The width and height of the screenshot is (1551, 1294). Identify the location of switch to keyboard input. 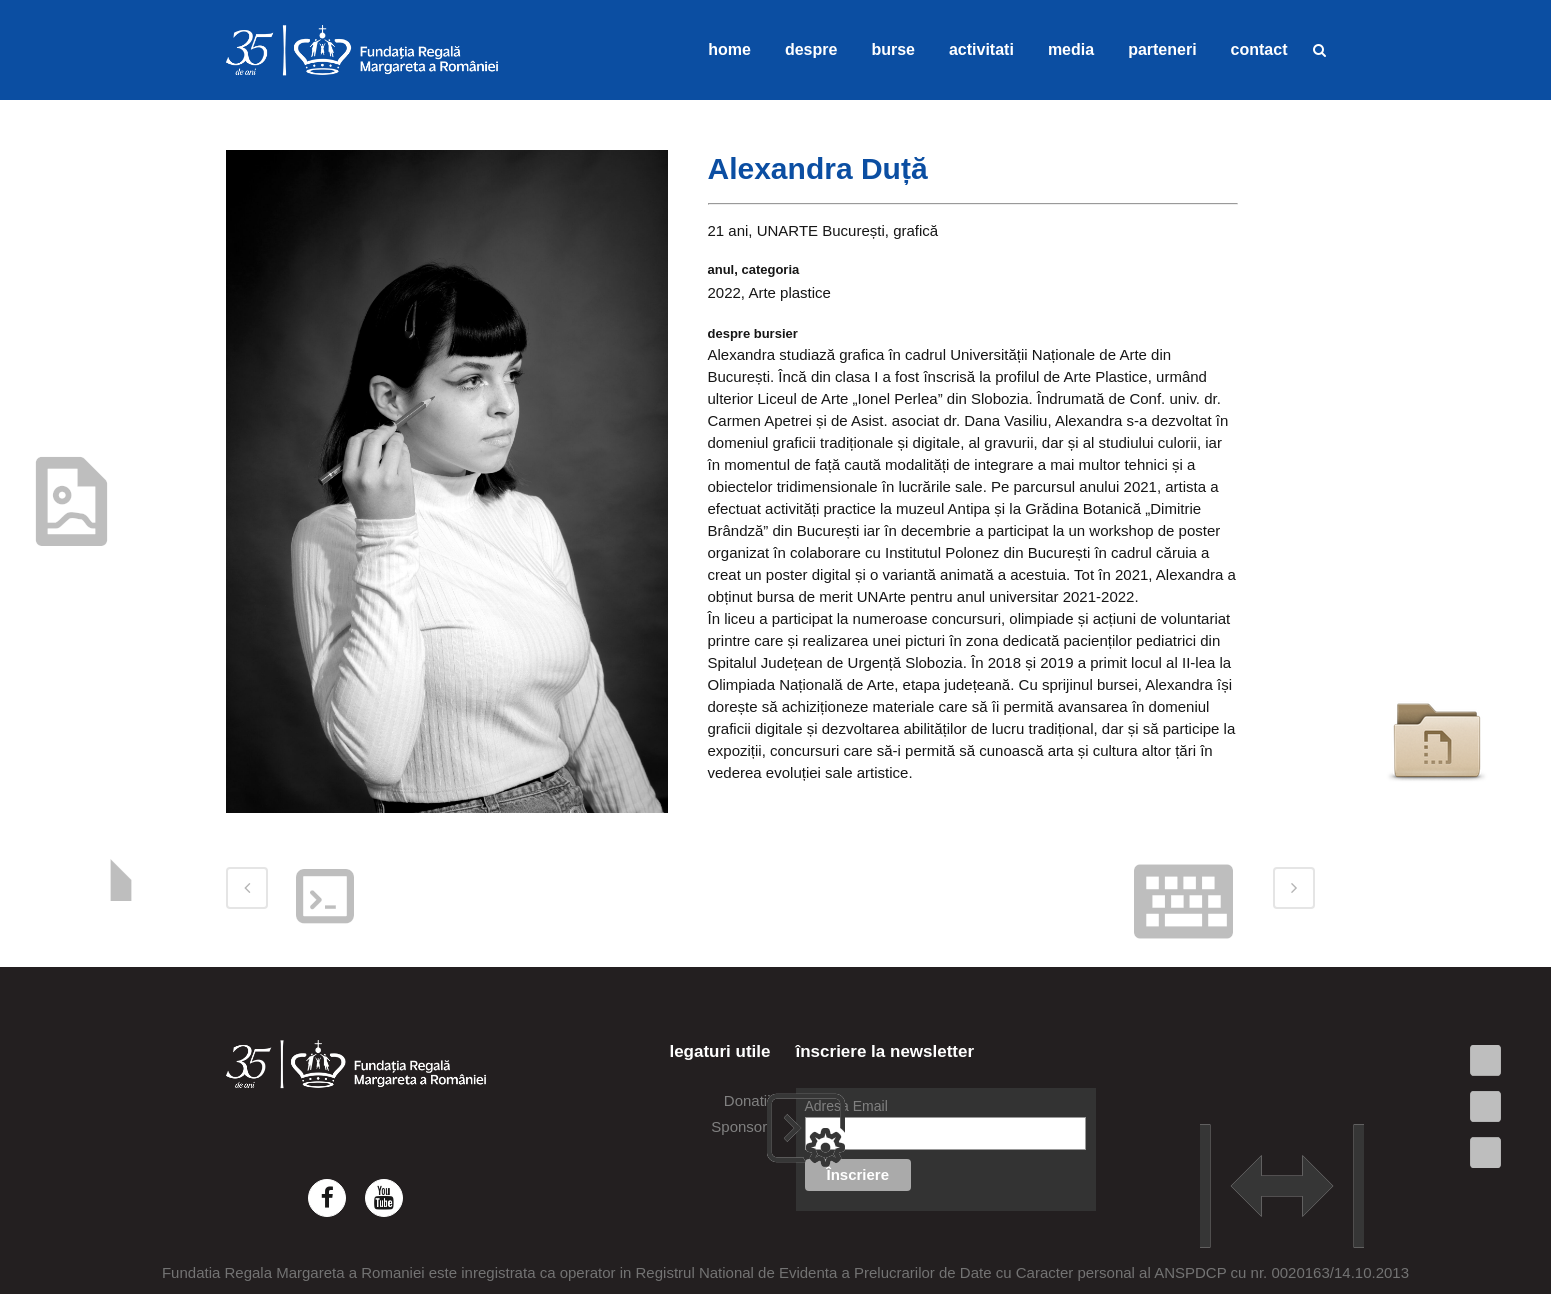
(1183, 901).